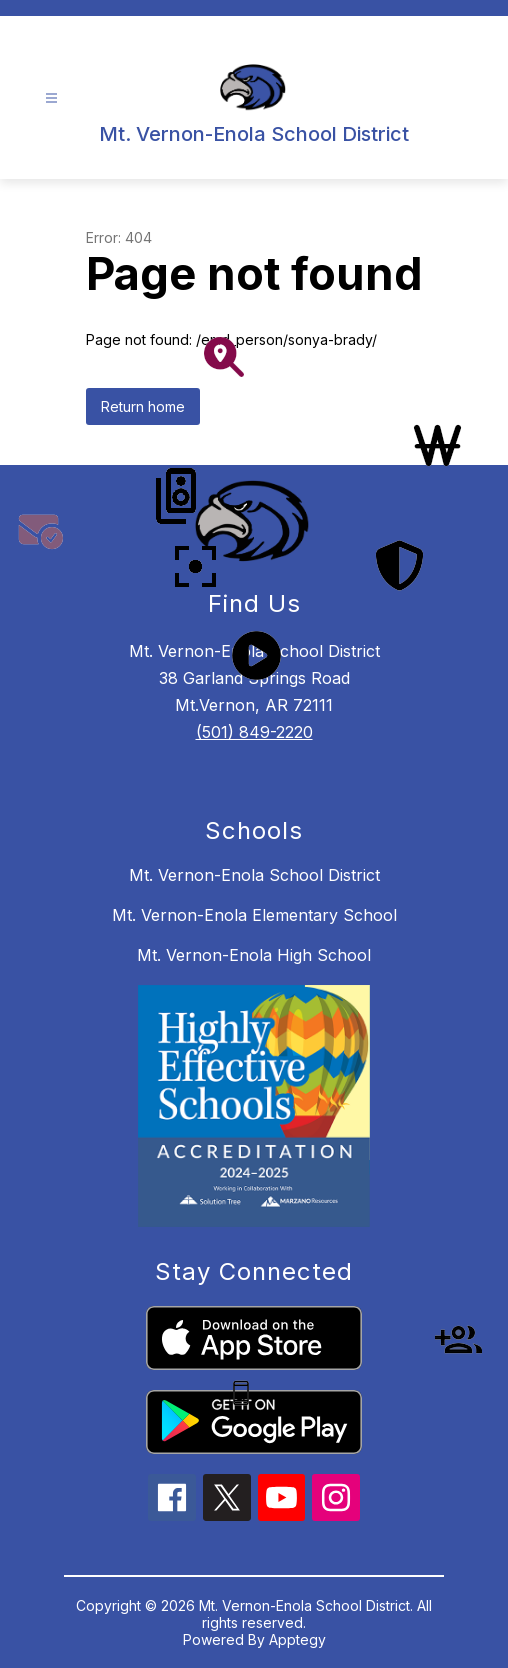  What do you see at coordinates (241, 1393) in the screenshot?
I see `switch to mobile view` at bounding box center [241, 1393].